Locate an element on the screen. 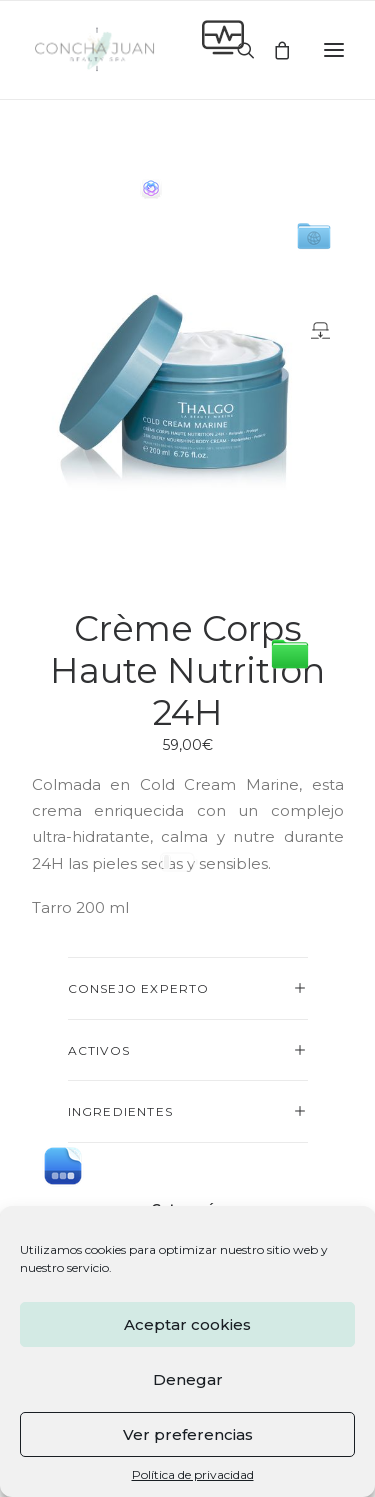 Image resolution: width=375 pixels, height=1497 pixels. minimize window to dock is located at coordinates (320, 330).